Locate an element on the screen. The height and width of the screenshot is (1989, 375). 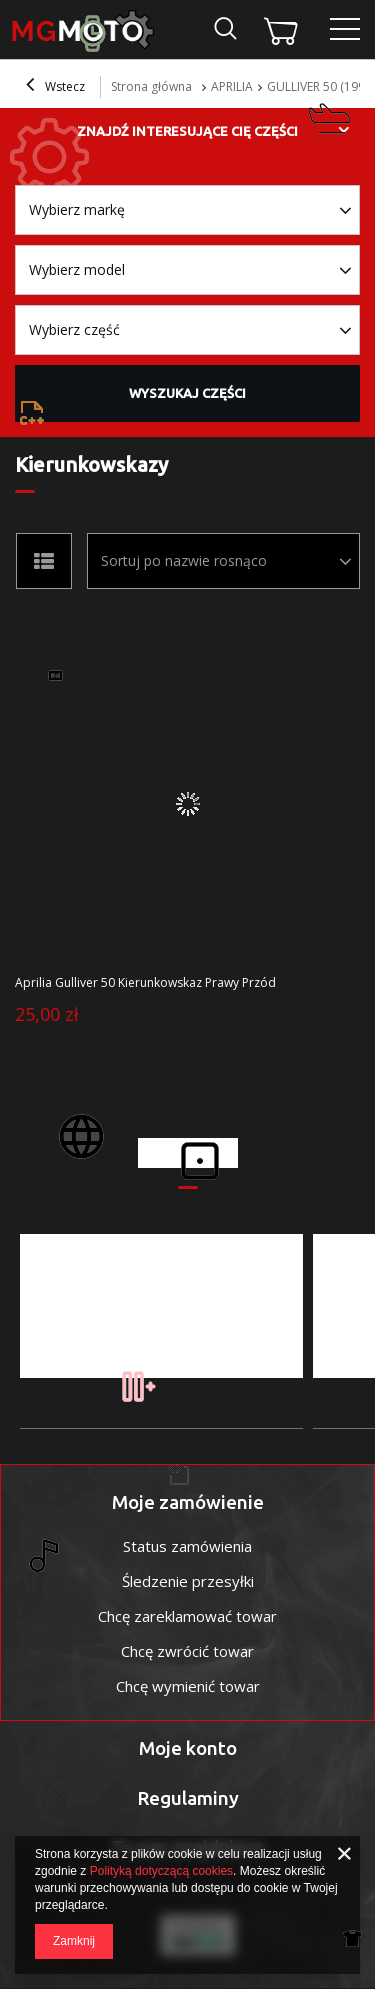
roll the dice or generate a random result is located at coordinates (200, 1161).